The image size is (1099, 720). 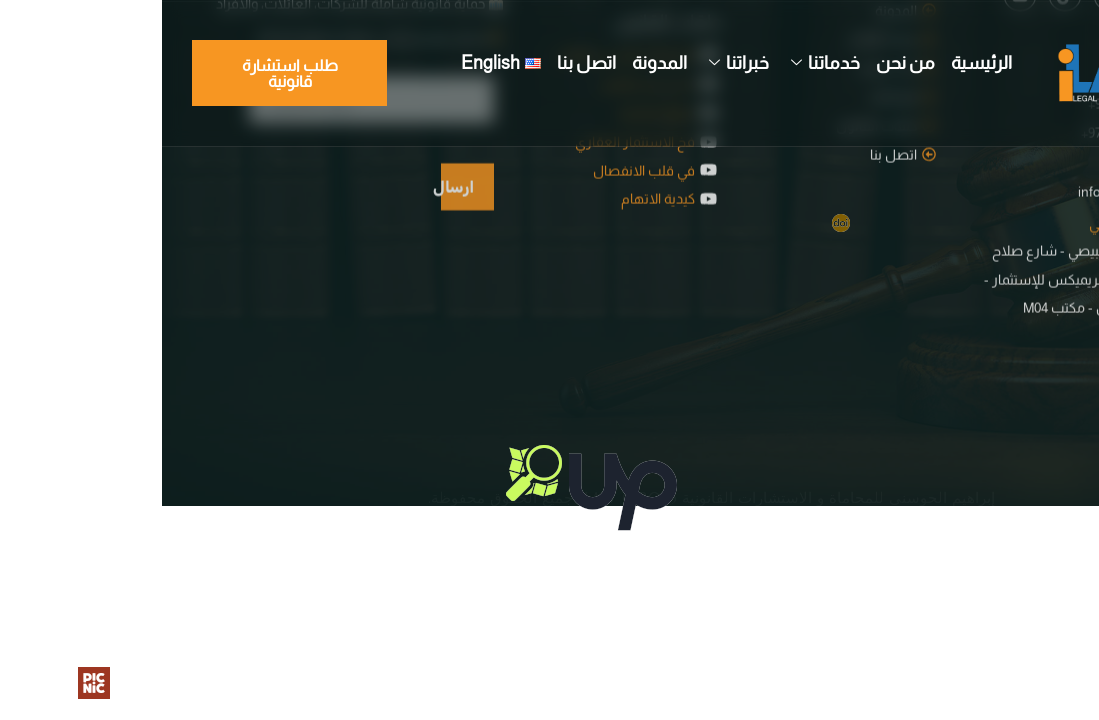 What do you see at coordinates (534, 473) in the screenshot?
I see `open OpenStreetMap application` at bounding box center [534, 473].